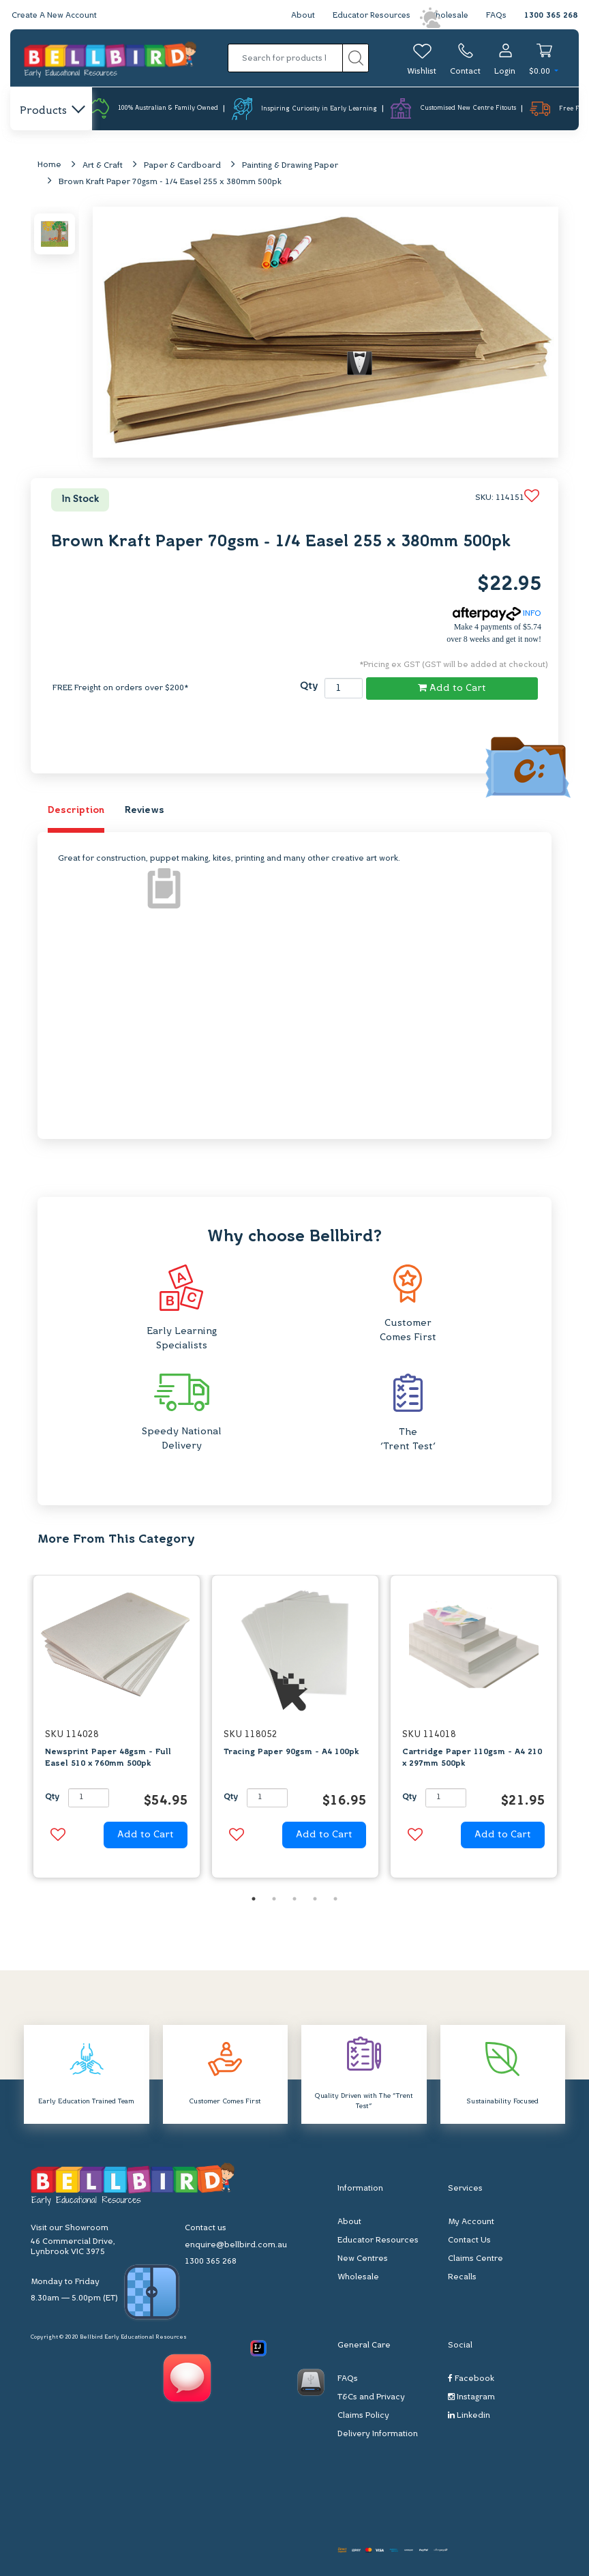 This screenshot has width=589, height=2576. Describe the element at coordinates (187, 2378) in the screenshot. I see `open empathy messaging app` at that location.